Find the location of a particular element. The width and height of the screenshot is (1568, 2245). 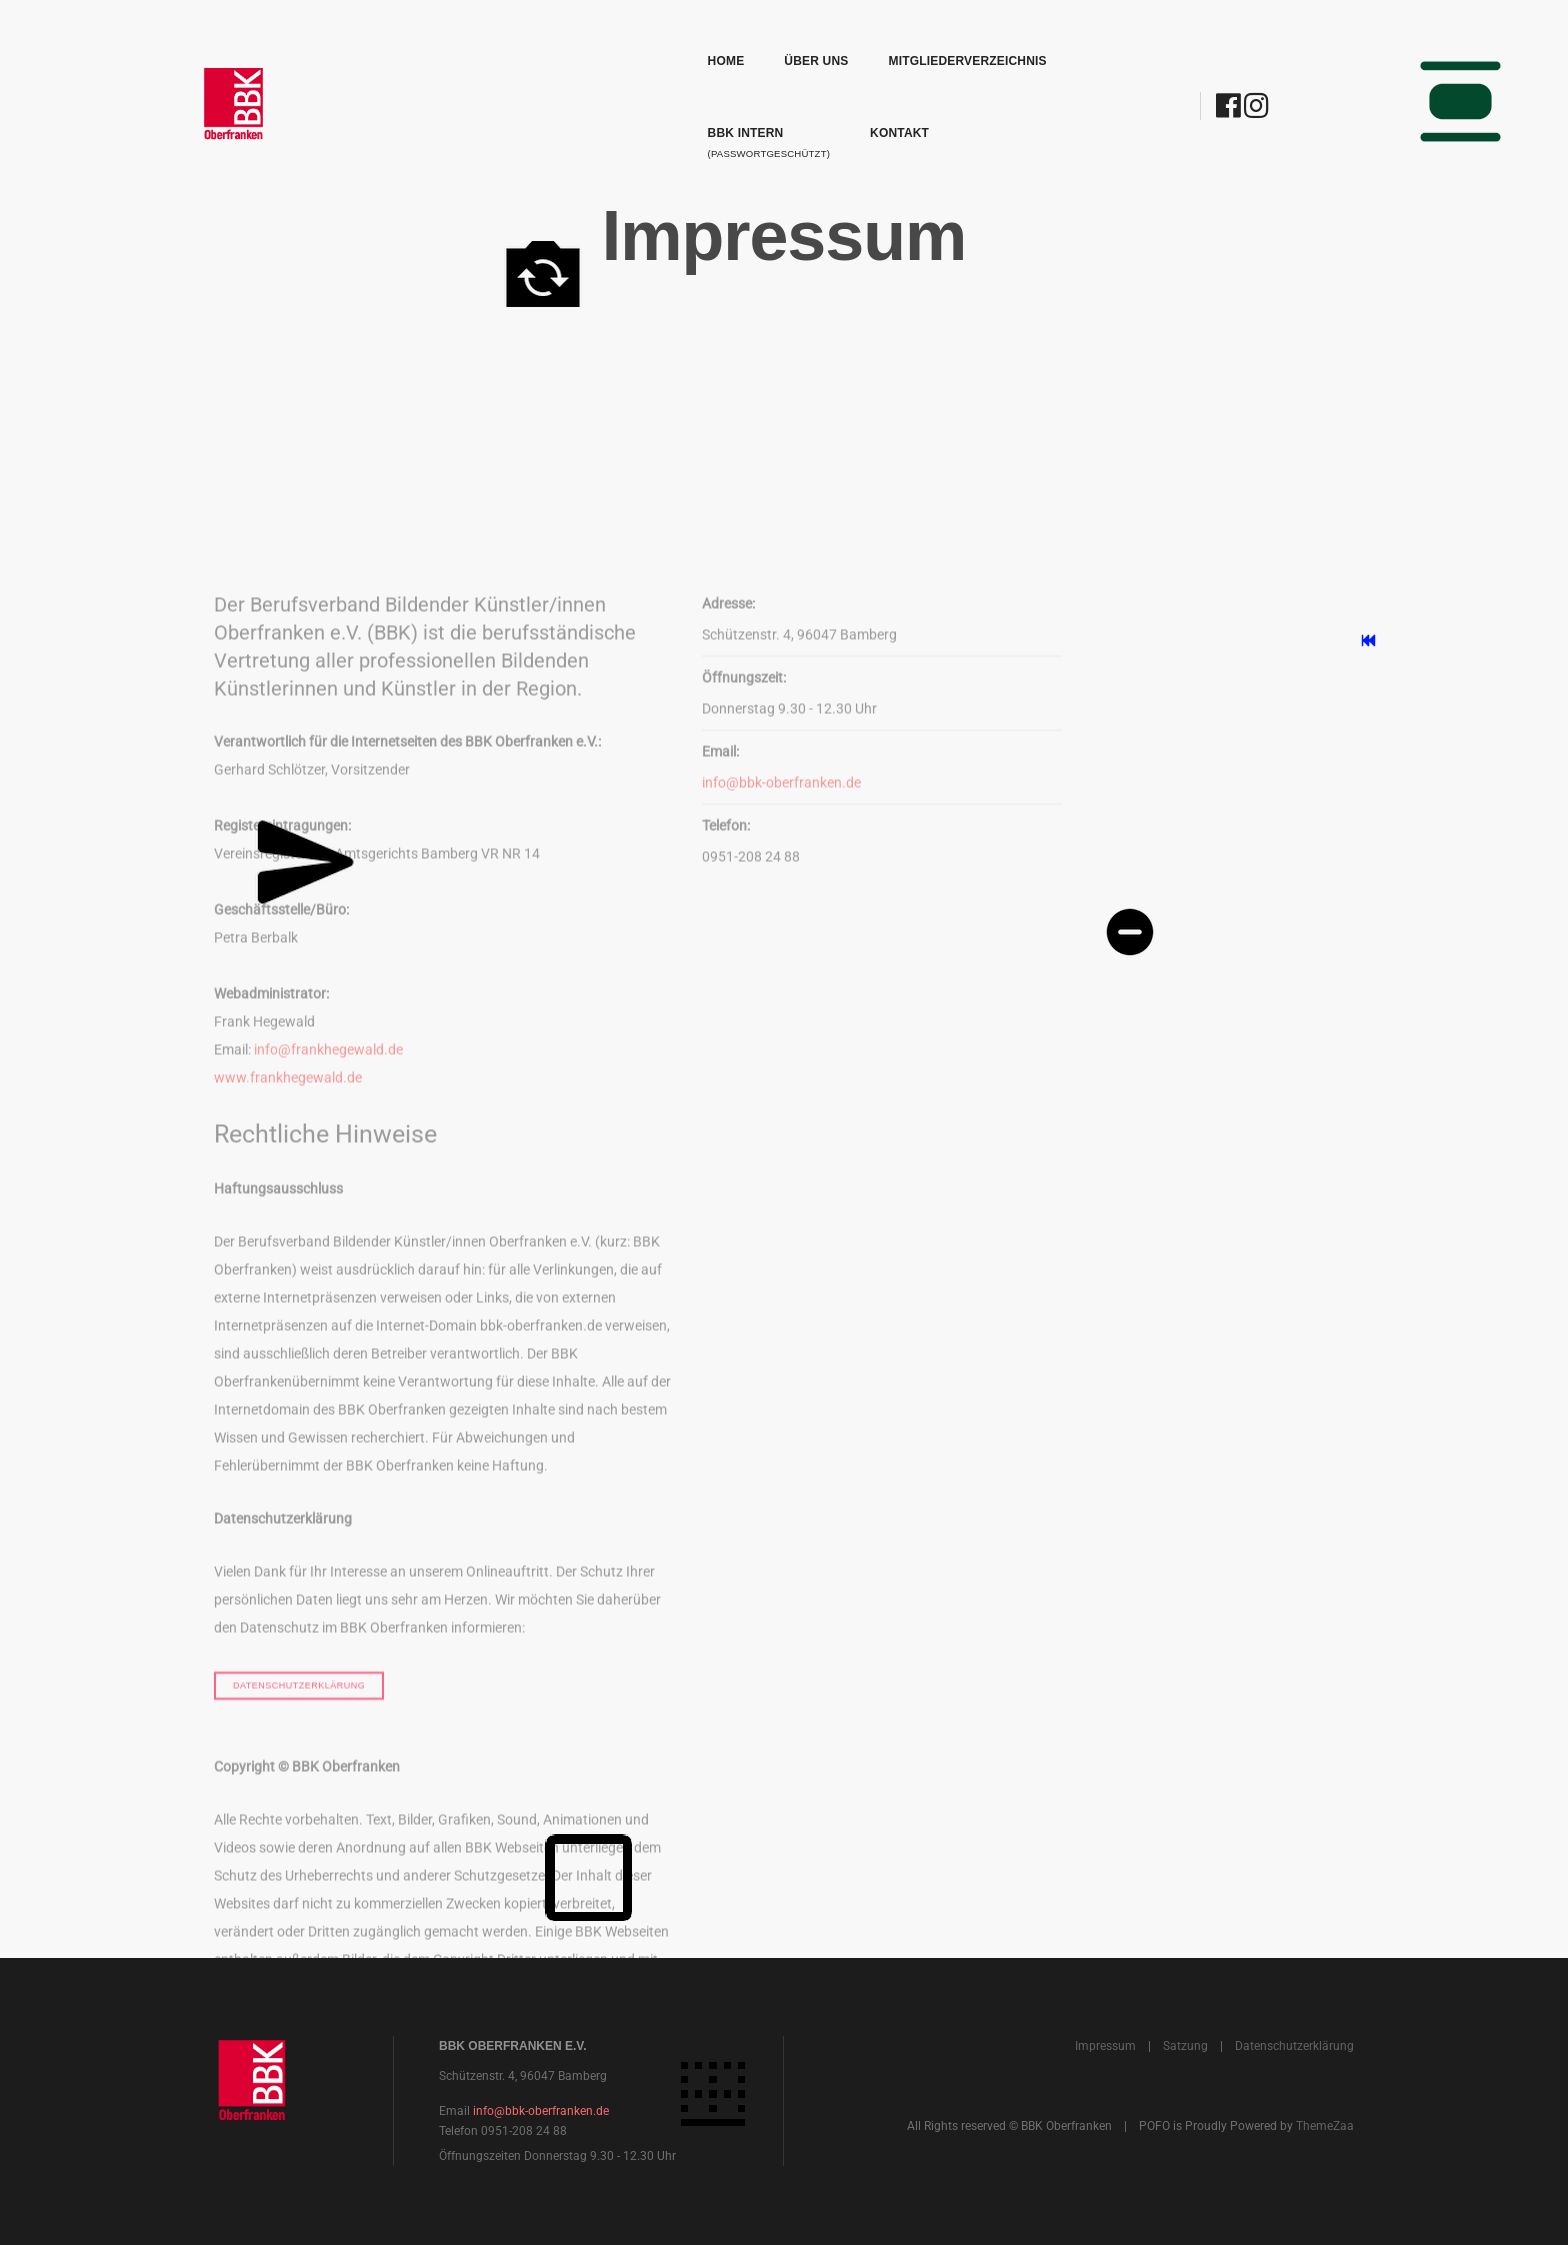

skip to previous track is located at coordinates (1368, 640).